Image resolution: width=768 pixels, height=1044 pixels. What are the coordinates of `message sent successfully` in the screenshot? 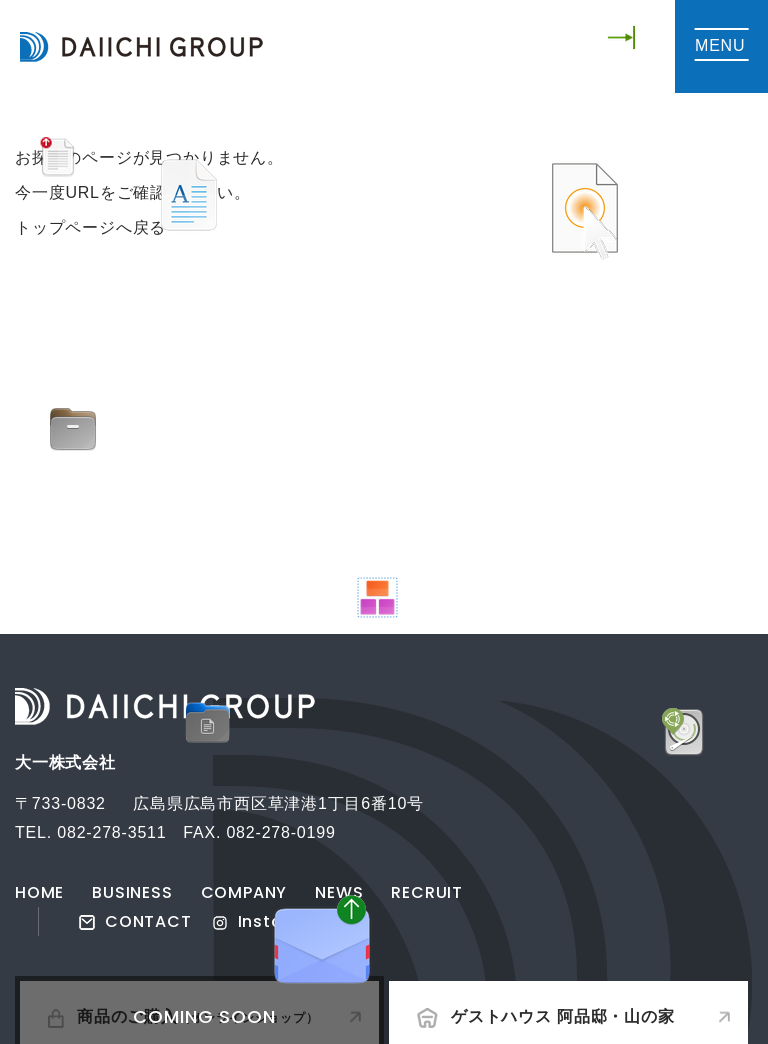 It's located at (322, 946).